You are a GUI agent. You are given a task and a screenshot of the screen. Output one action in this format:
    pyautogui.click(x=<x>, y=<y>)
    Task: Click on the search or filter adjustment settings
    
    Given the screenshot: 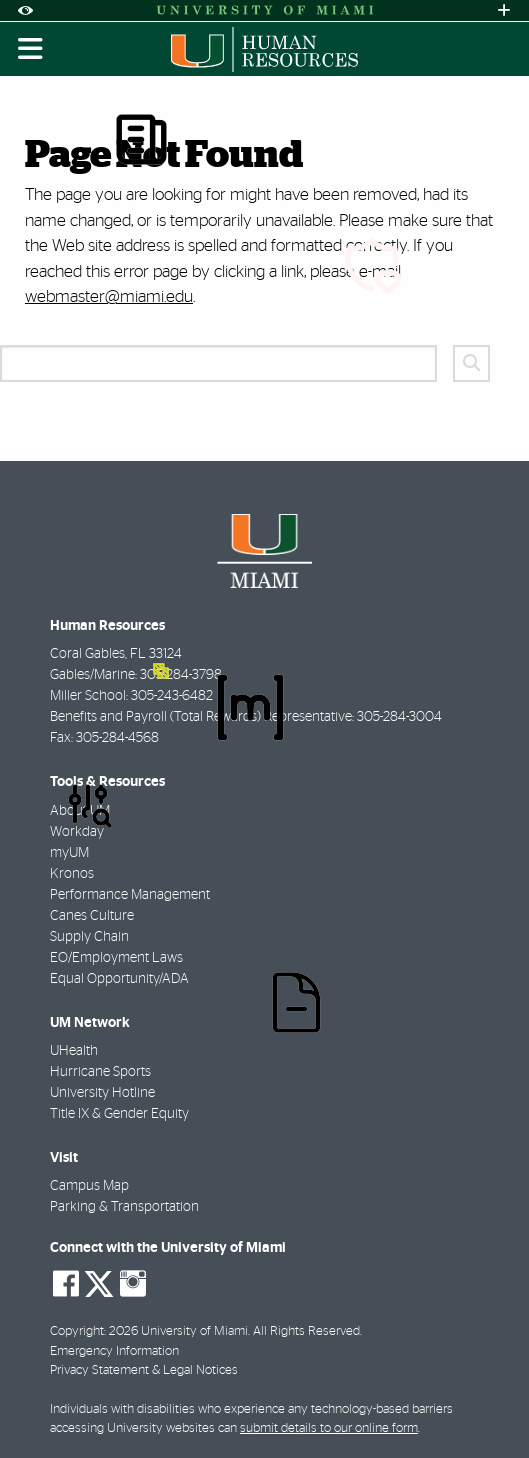 What is the action you would take?
    pyautogui.click(x=88, y=804)
    